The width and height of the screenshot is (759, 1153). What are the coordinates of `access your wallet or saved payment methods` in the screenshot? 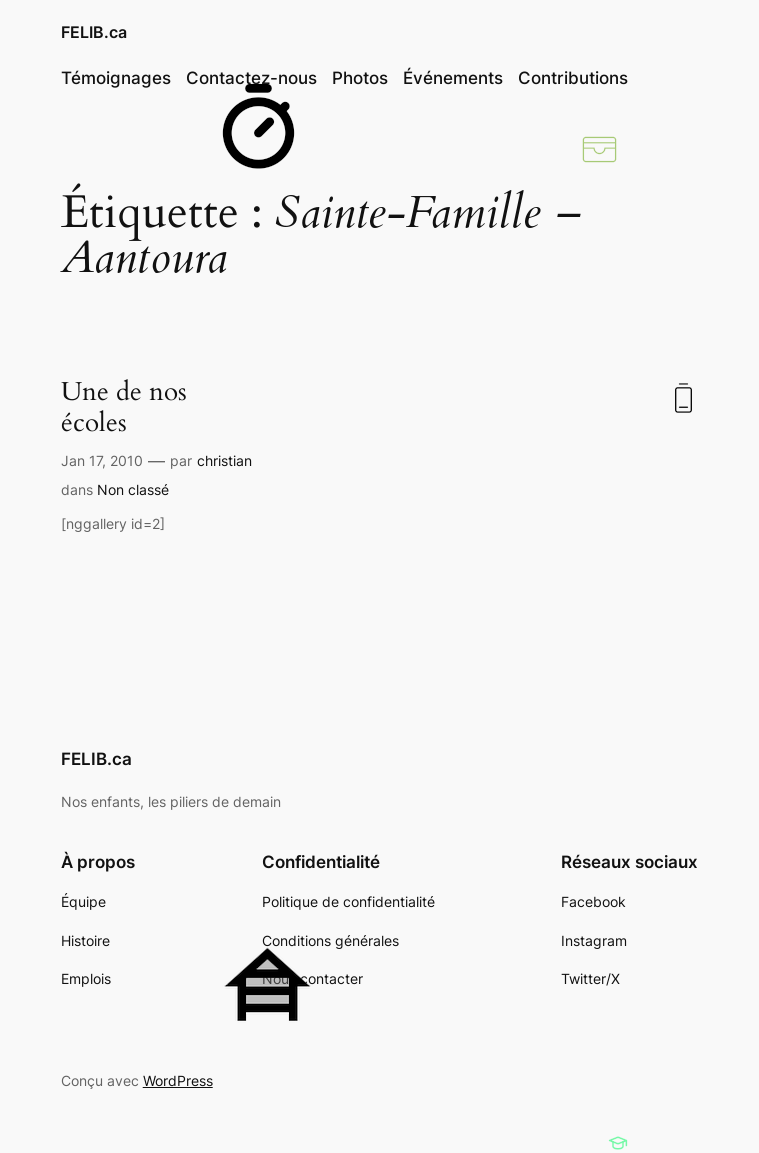 It's located at (599, 149).